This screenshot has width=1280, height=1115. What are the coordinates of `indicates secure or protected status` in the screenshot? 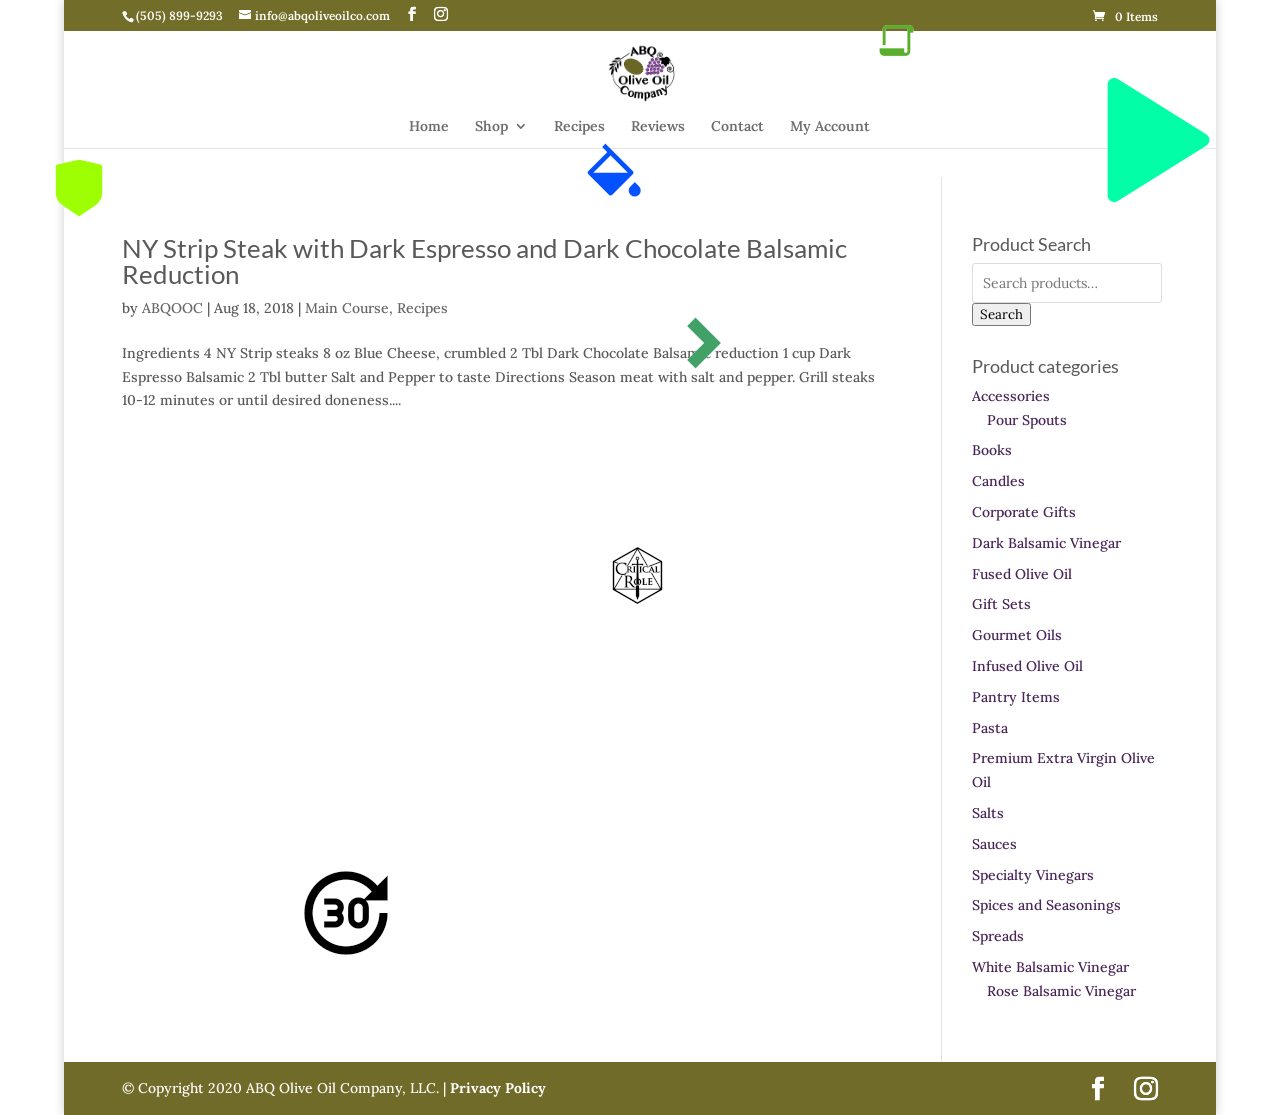 It's located at (79, 188).